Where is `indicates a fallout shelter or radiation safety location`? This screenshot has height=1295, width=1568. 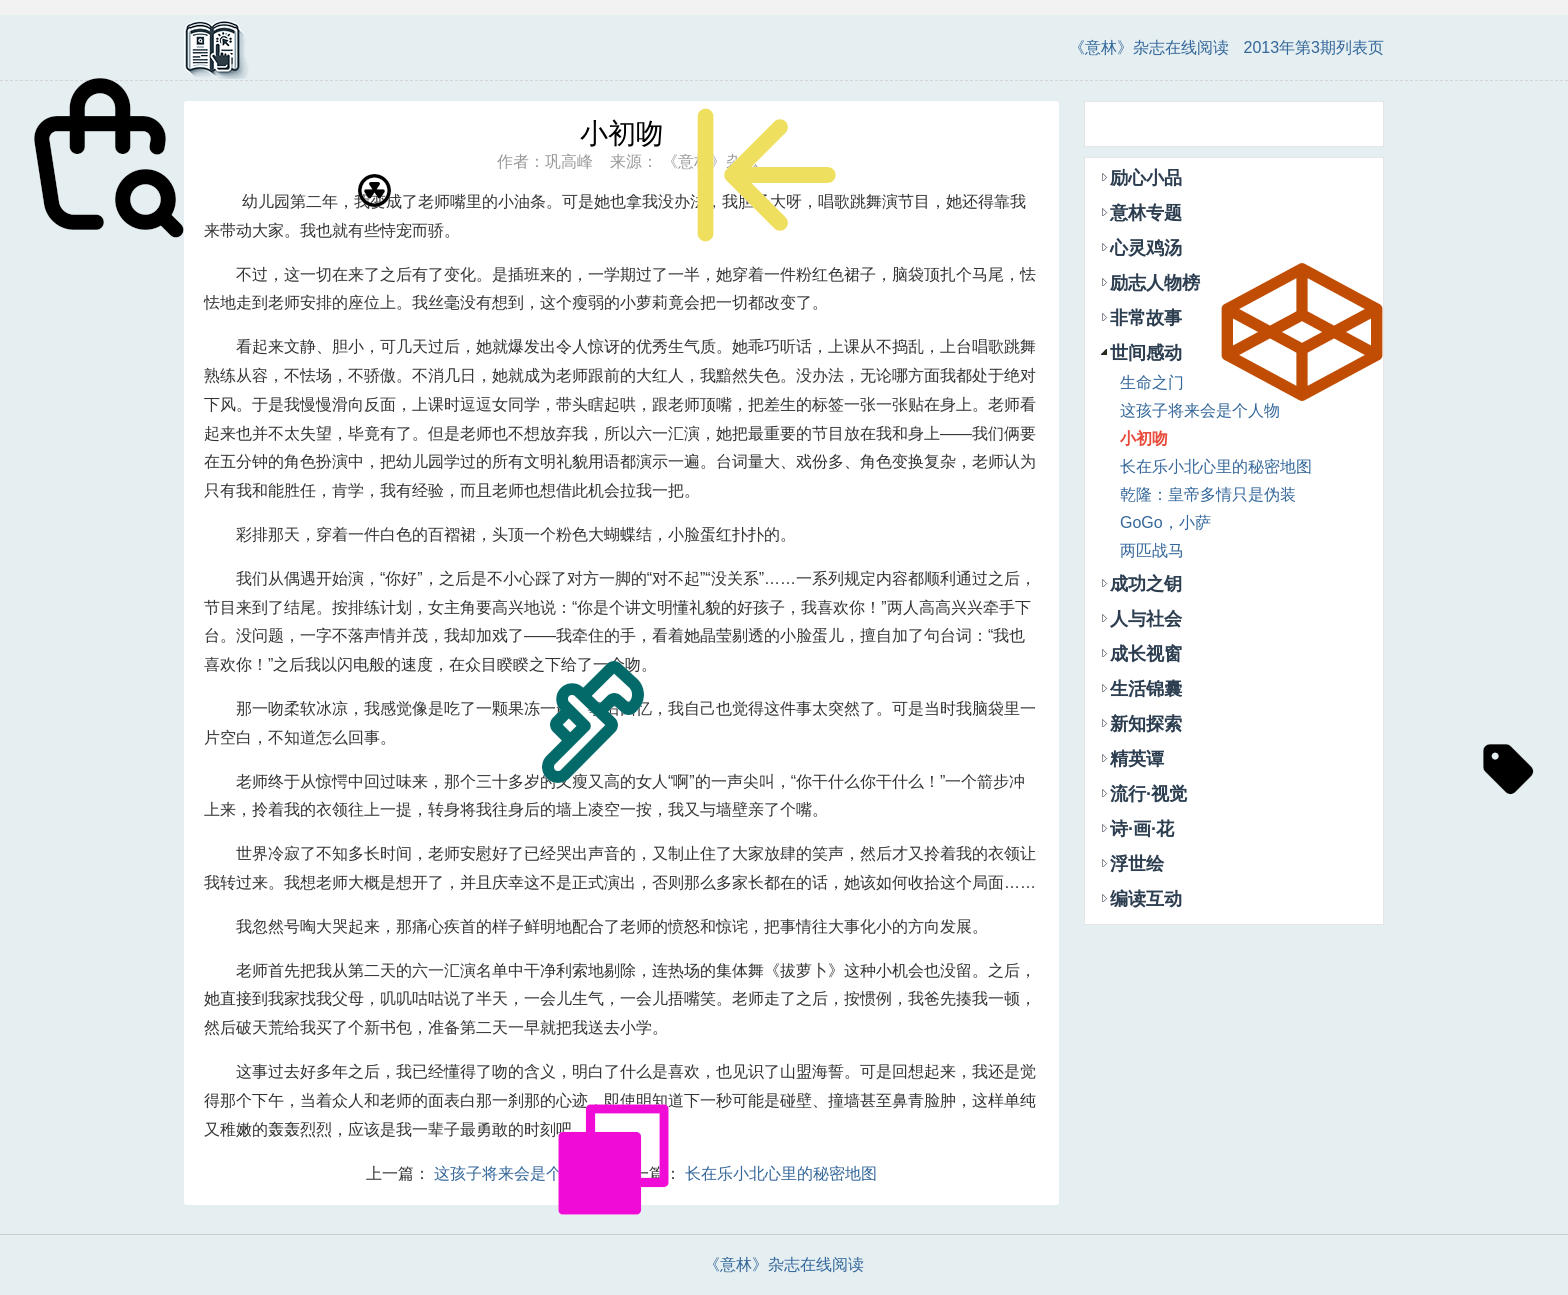 indicates a fallout shelter or radiation safety location is located at coordinates (374, 190).